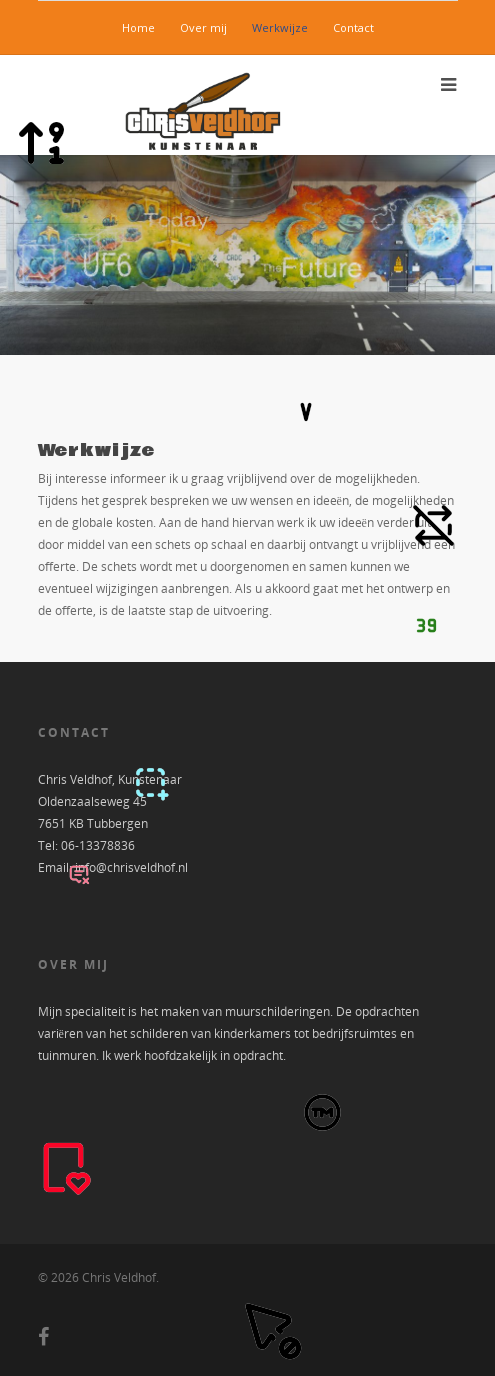 This screenshot has height=1376, width=495. What do you see at coordinates (433, 525) in the screenshot?
I see `repeat mode is disabled` at bounding box center [433, 525].